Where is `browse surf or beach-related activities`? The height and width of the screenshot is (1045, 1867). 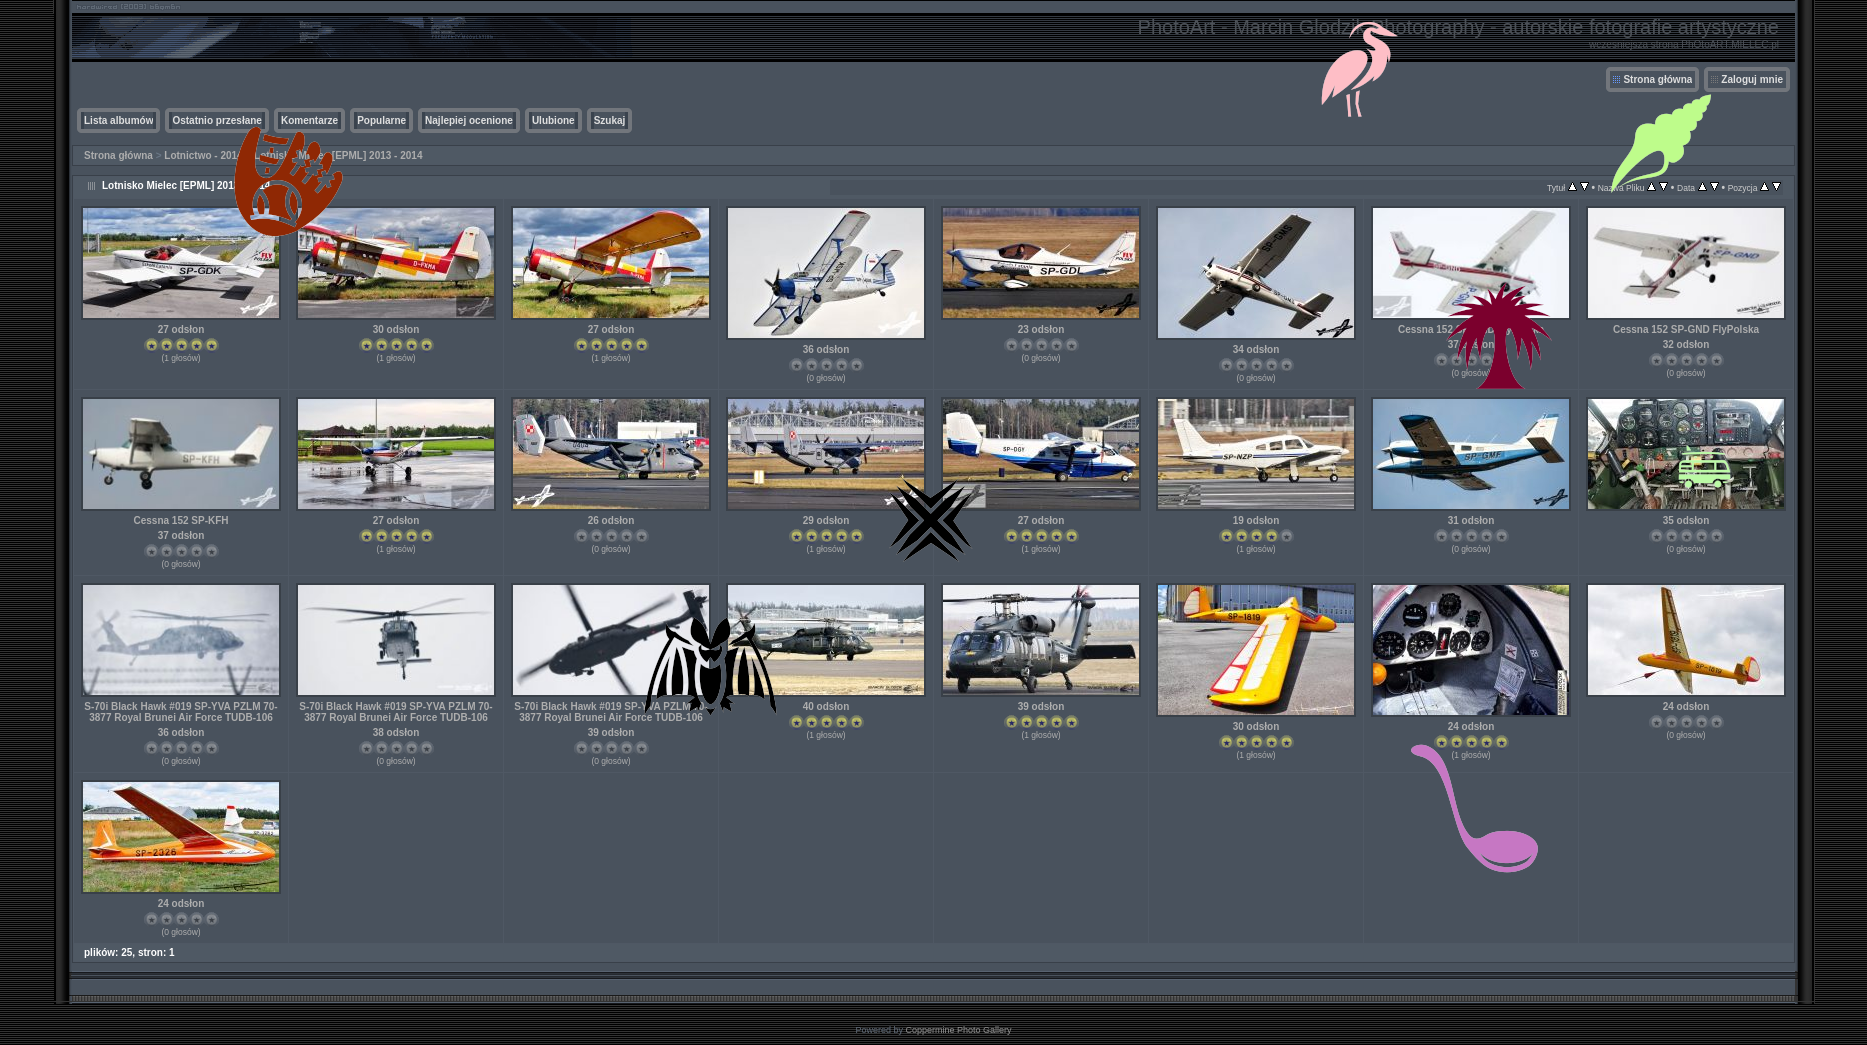
browse surf or beach-related activities is located at coordinates (1704, 464).